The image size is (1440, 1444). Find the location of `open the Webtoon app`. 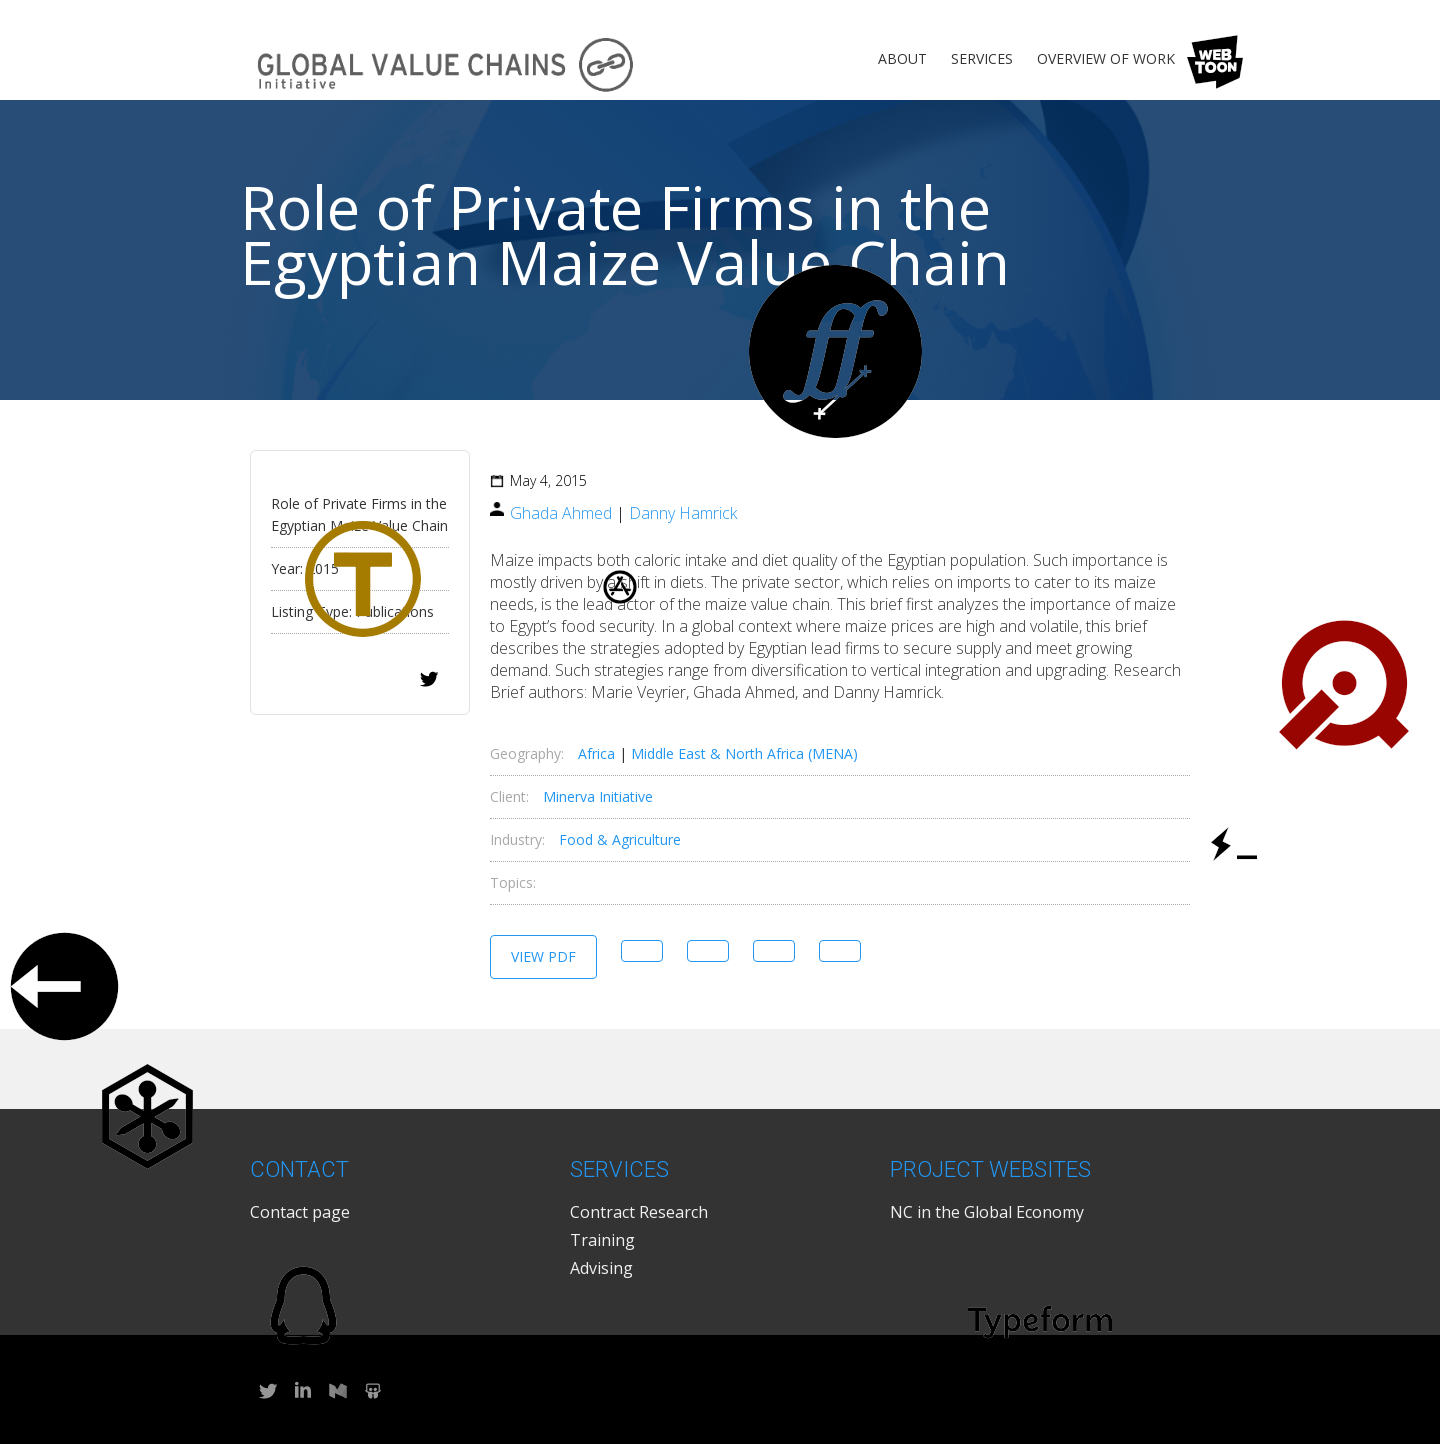

open the Webtoon app is located at coordinates (1215, 62).